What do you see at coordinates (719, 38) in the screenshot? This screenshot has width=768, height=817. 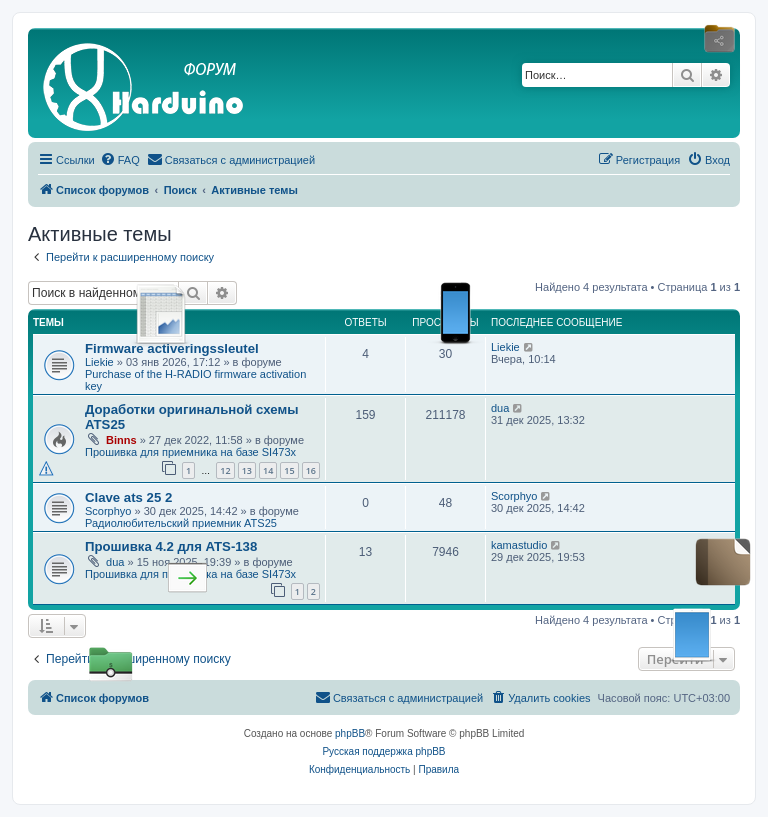 I see `access your public shared folder` at bounding box center [719, 38].